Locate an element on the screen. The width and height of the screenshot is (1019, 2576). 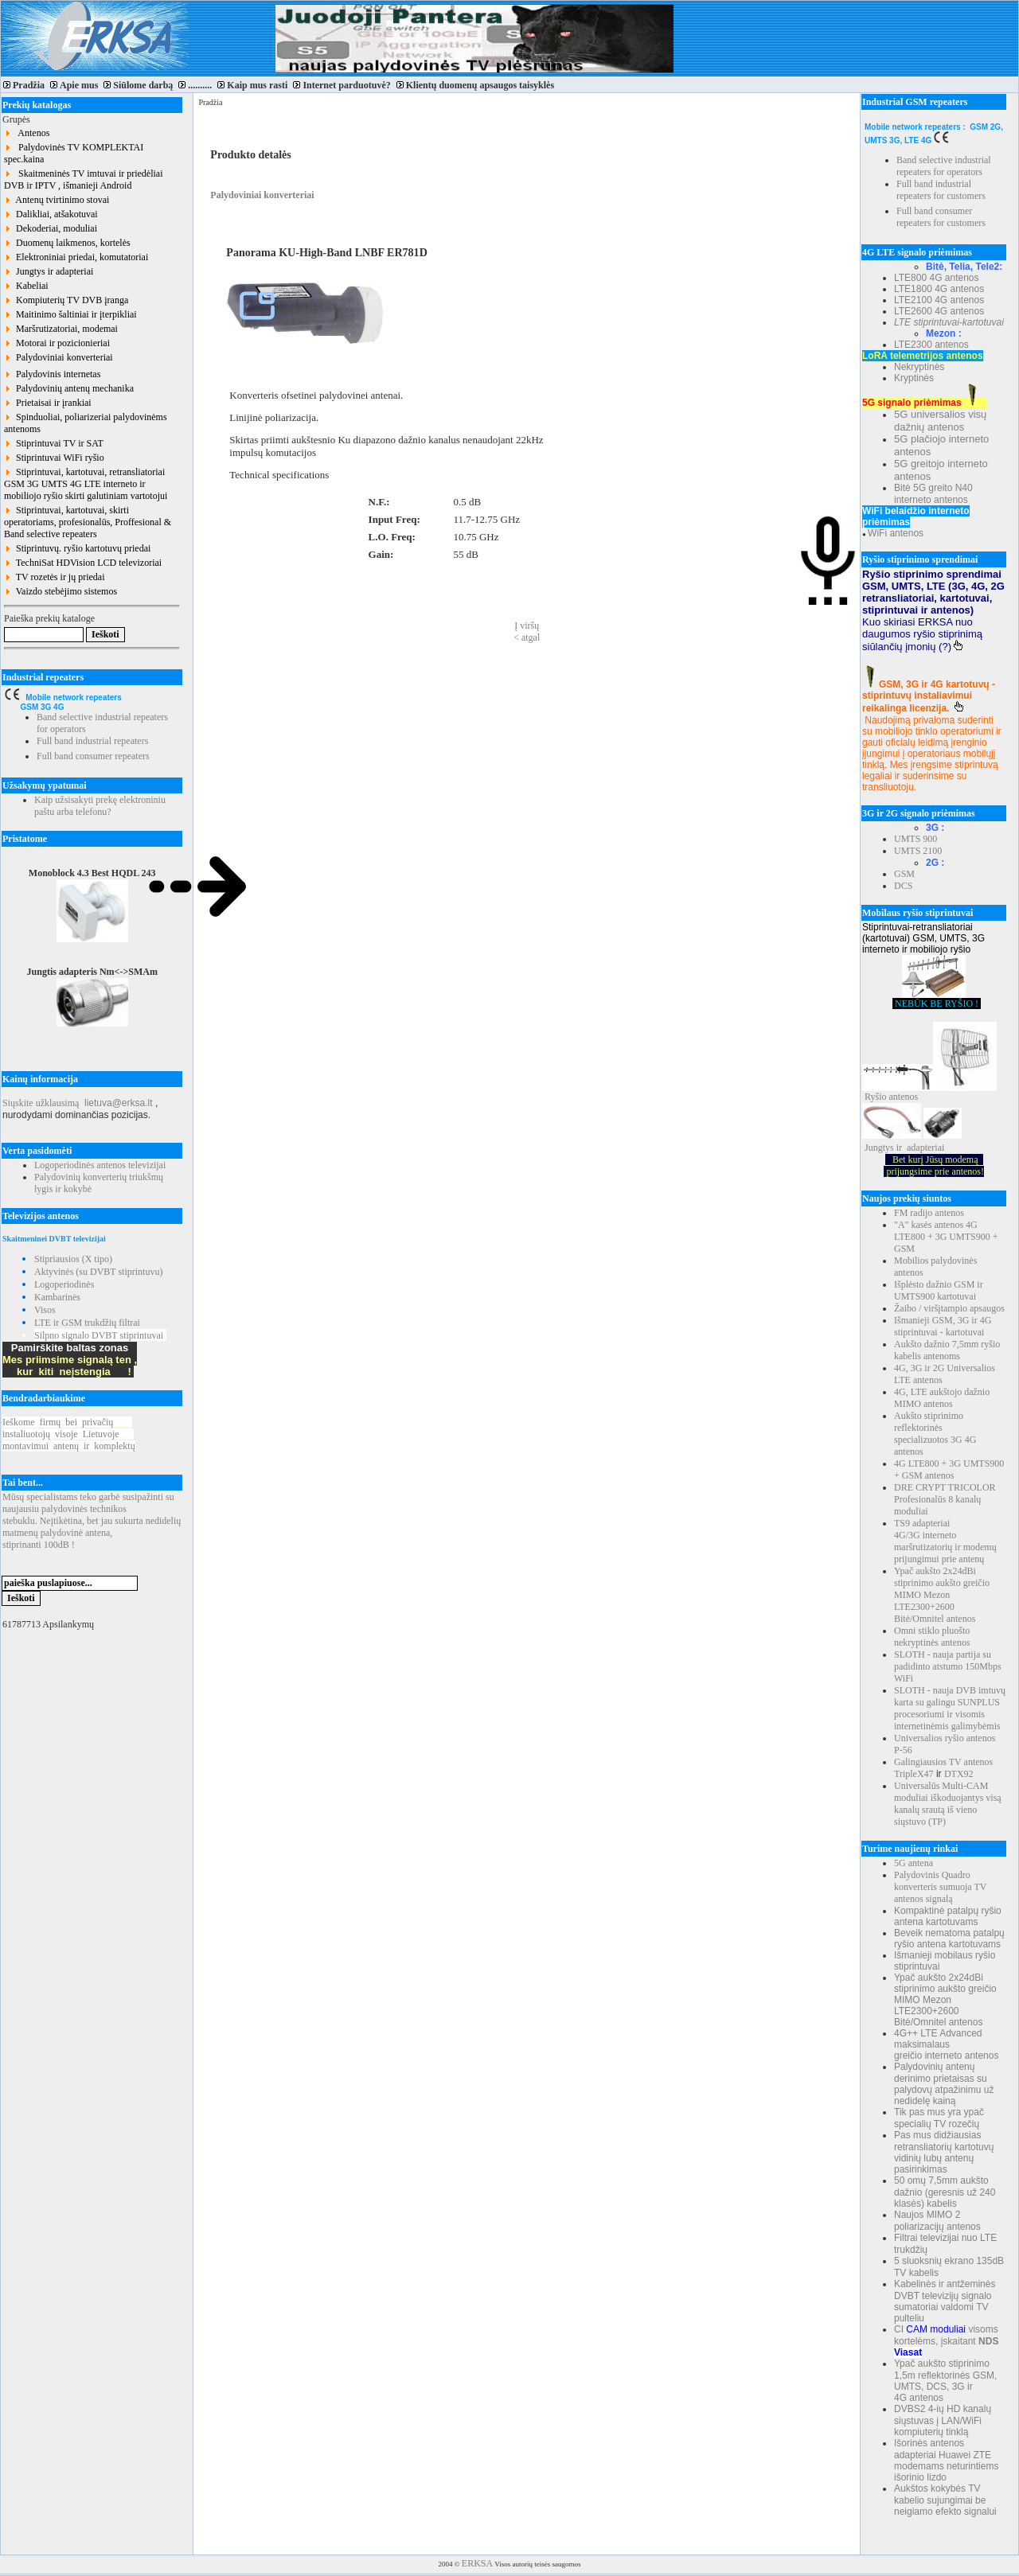
enable picture-in-picture mode at top of screen is located at coordinates (257, 306).